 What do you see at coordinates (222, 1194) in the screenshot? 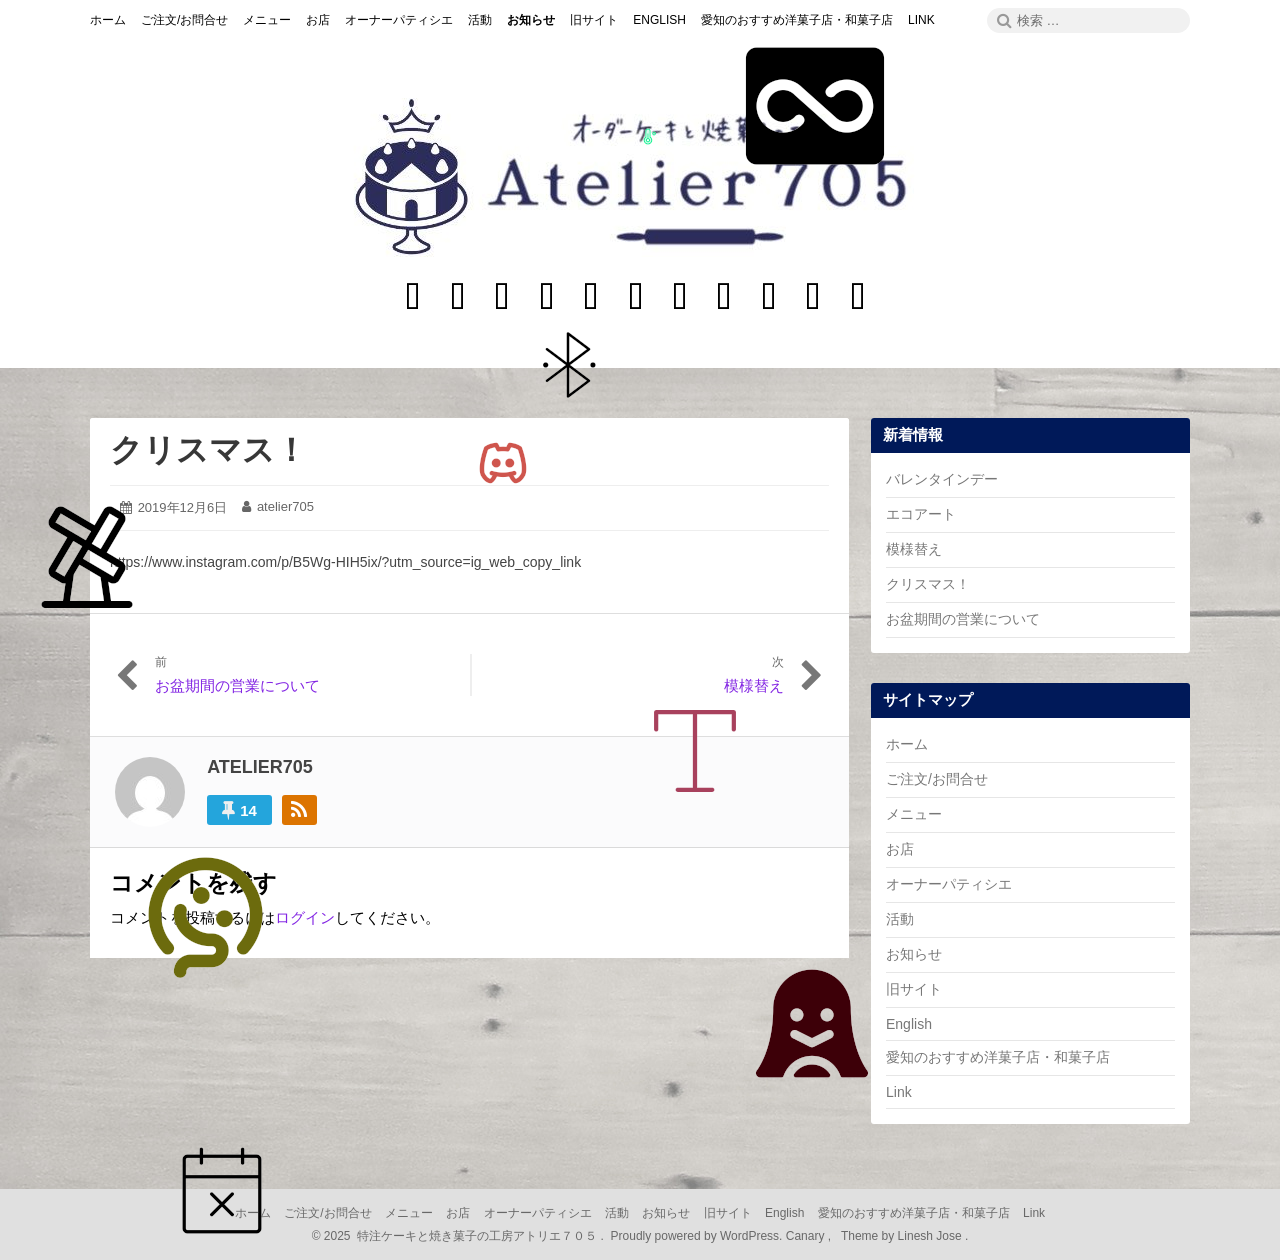
I see `cancel or delete an event` at bounding box center [222, 1194].